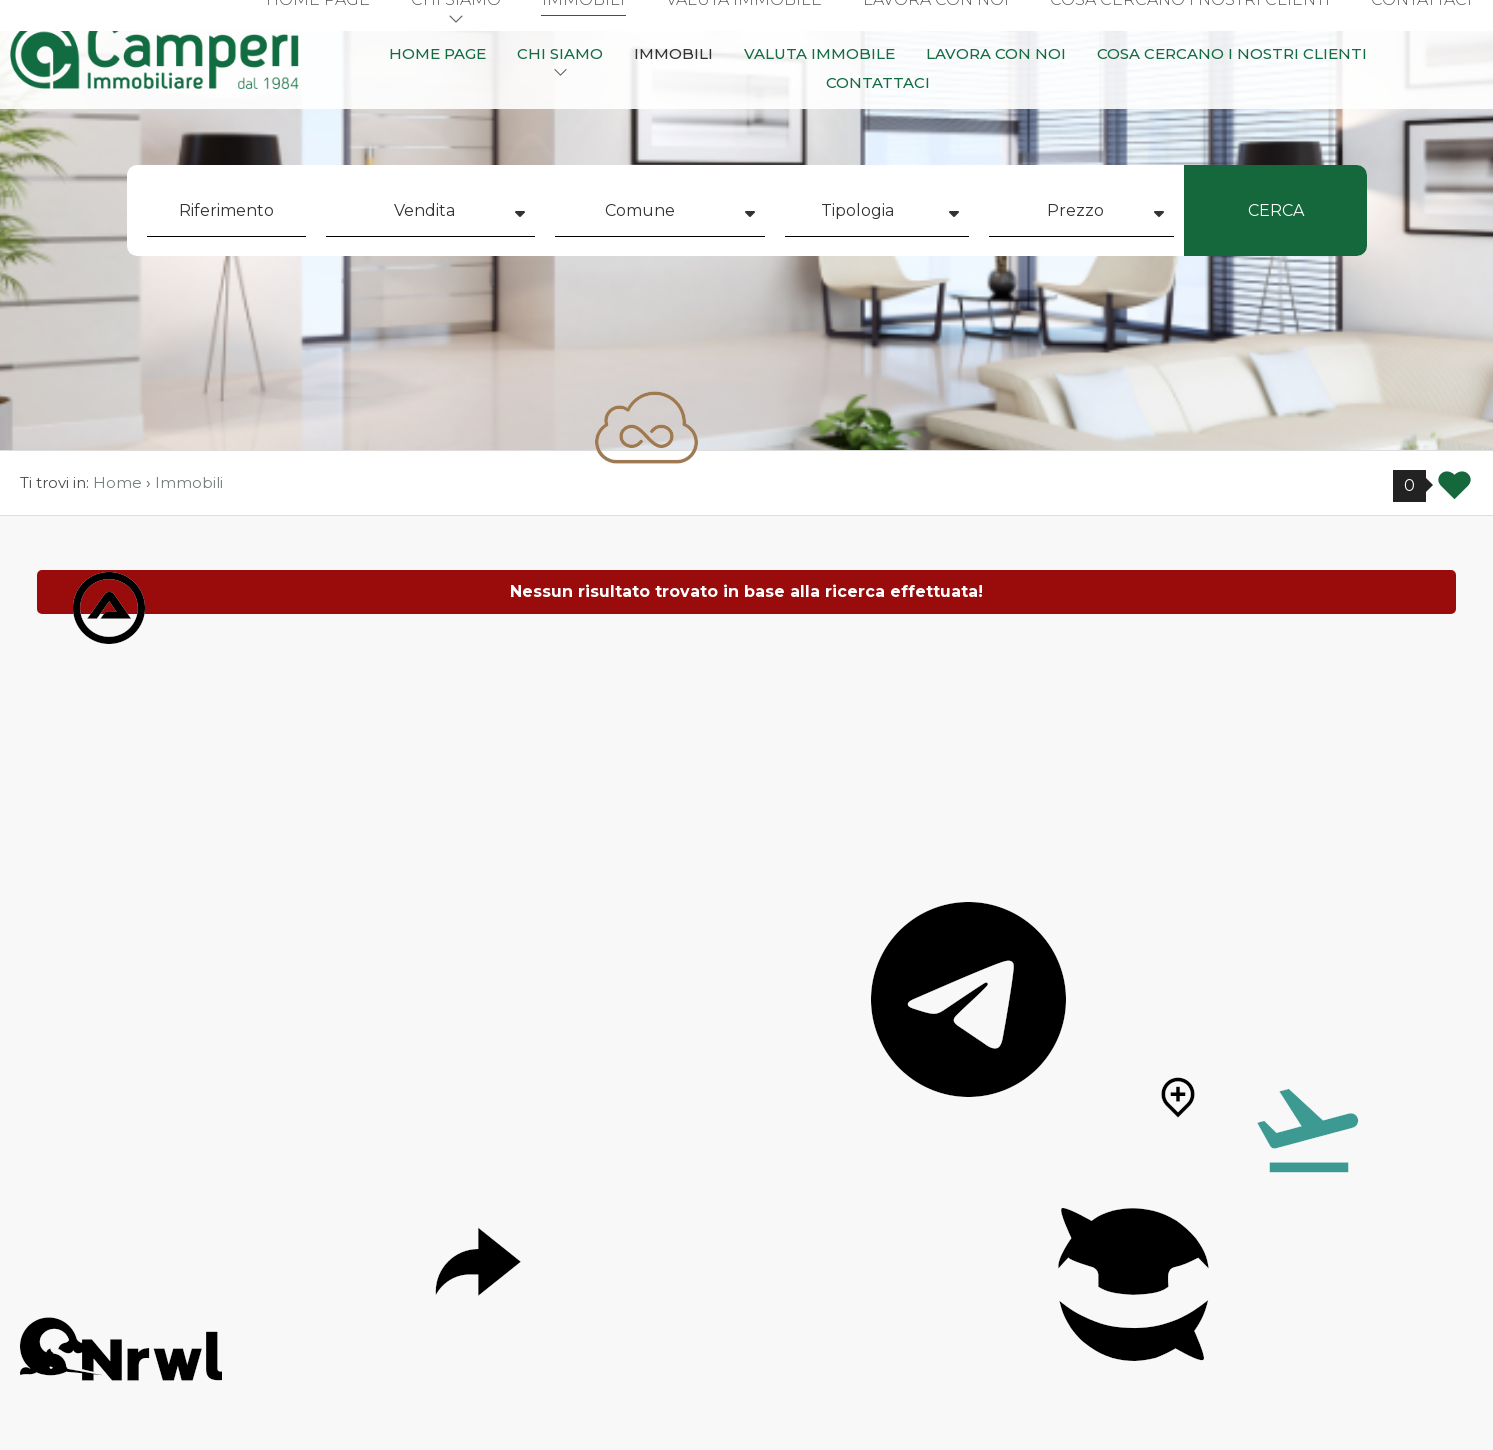 Image resolution: width=1493 pixels, height=1450 pixels. I want to click on autoit scripting language logo, so click(109, 608).